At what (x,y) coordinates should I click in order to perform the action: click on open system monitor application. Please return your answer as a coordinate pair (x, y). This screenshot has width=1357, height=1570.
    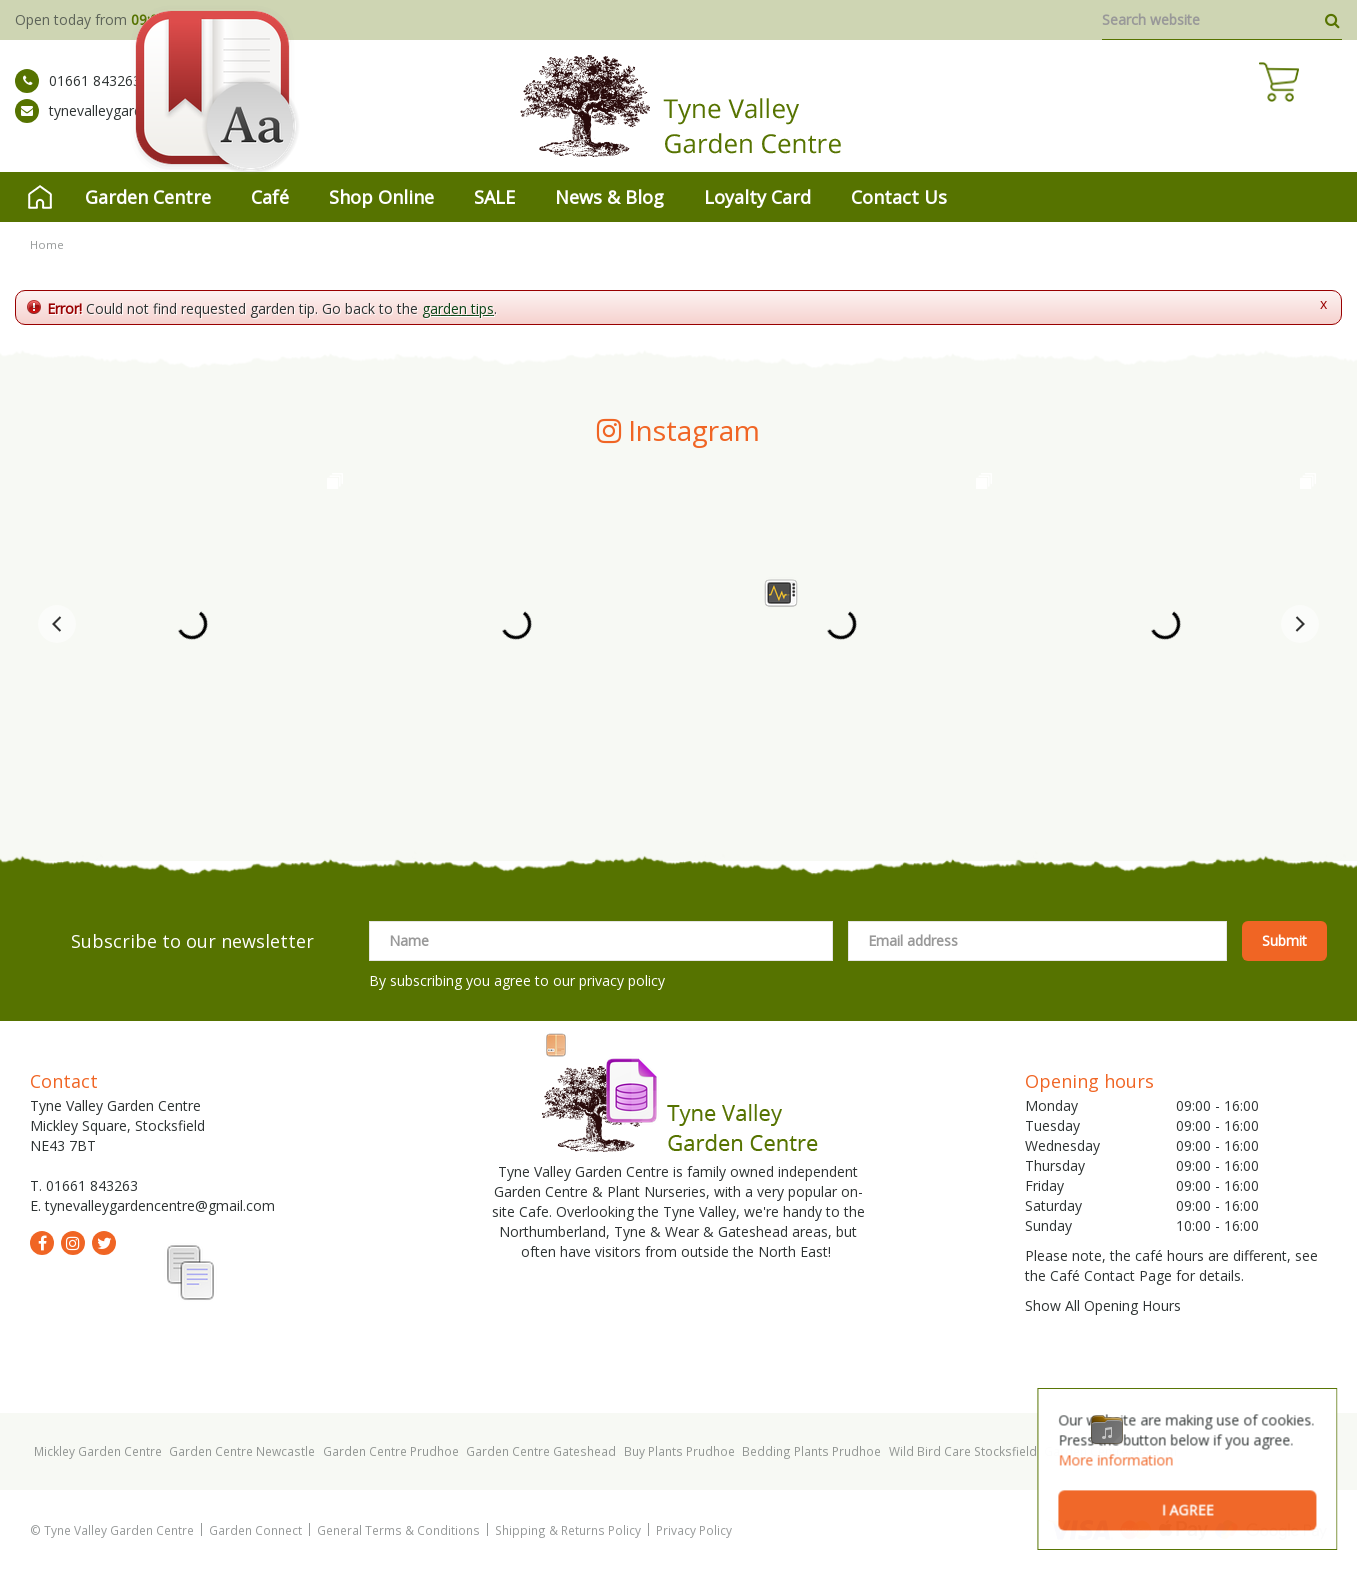
    Looking at the image, I should click on (781, 593).